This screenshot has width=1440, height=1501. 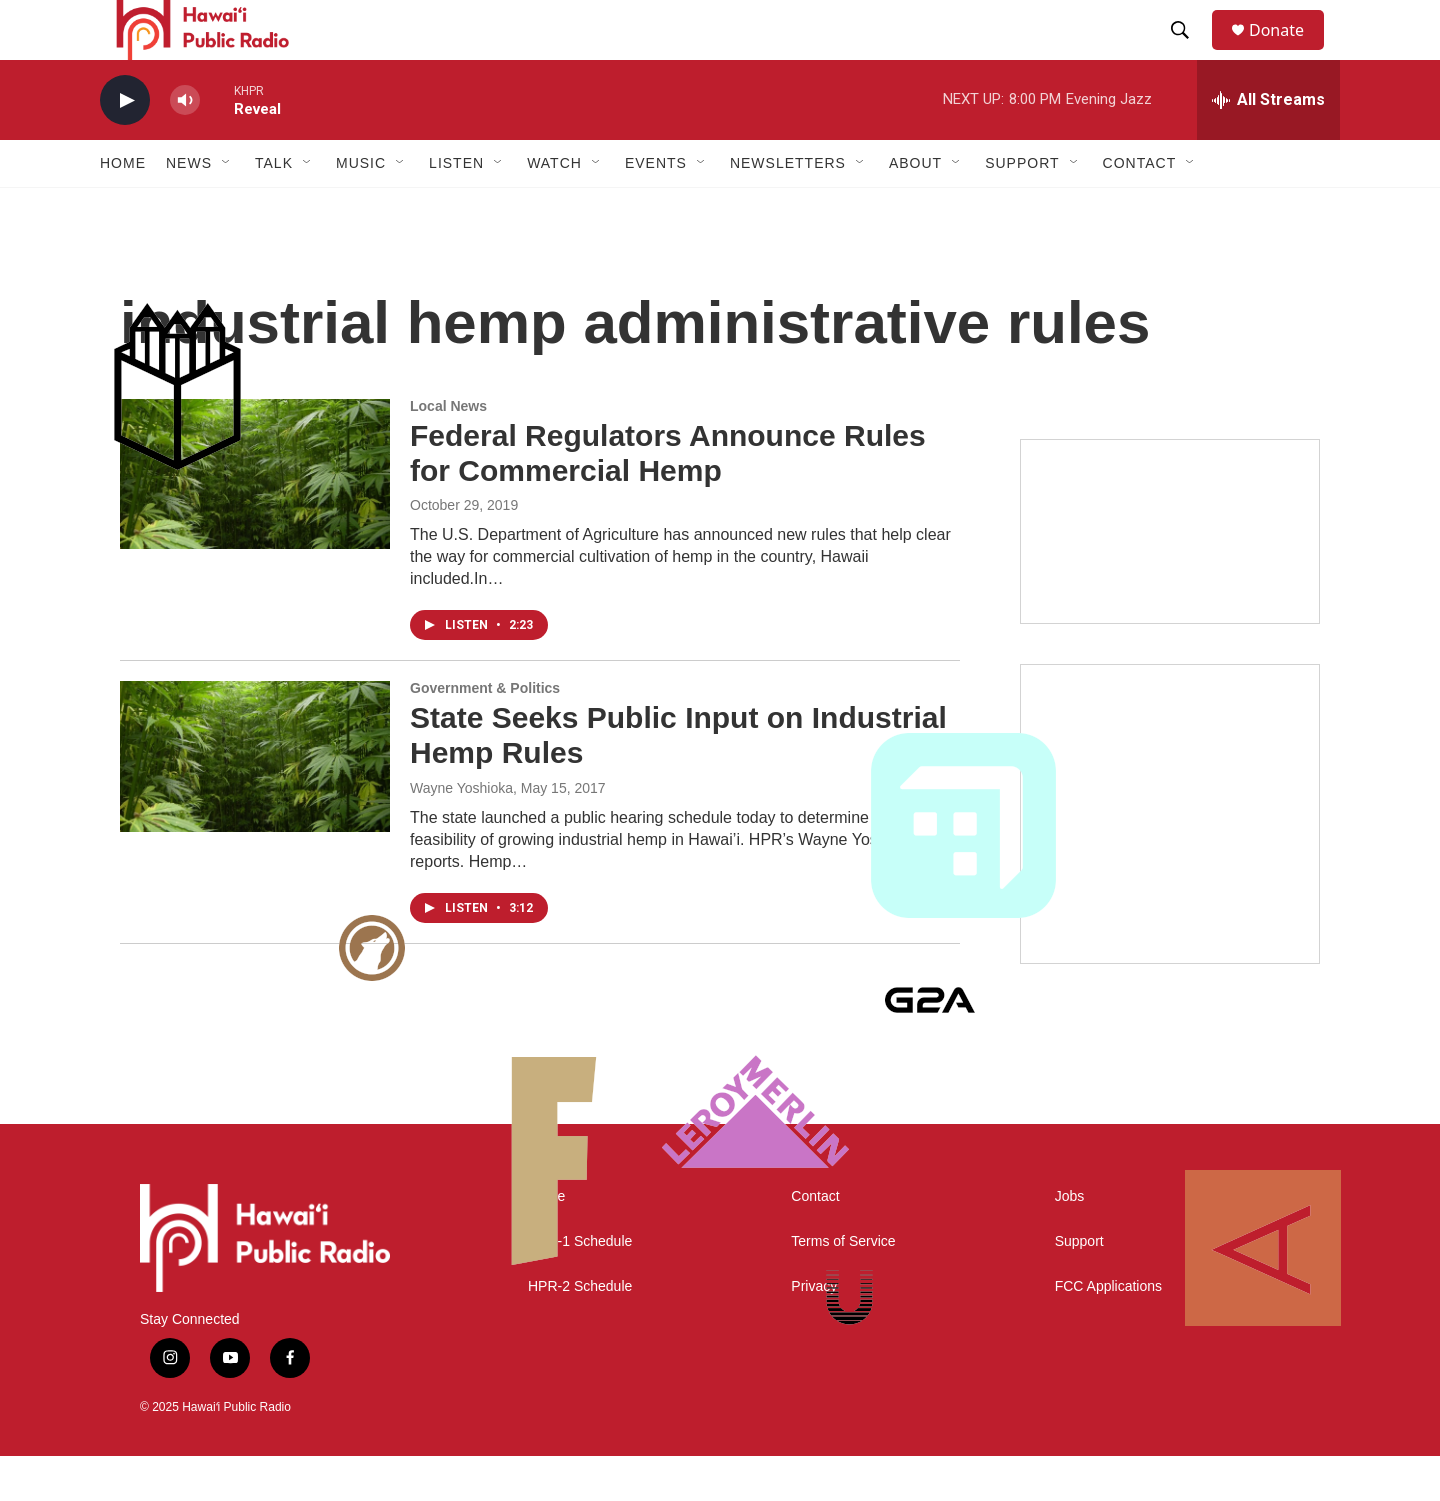 What do you see at coordinates (372, 948) in the screenshot?
I see `open librewolf browser` at bounding box center [372, 948].